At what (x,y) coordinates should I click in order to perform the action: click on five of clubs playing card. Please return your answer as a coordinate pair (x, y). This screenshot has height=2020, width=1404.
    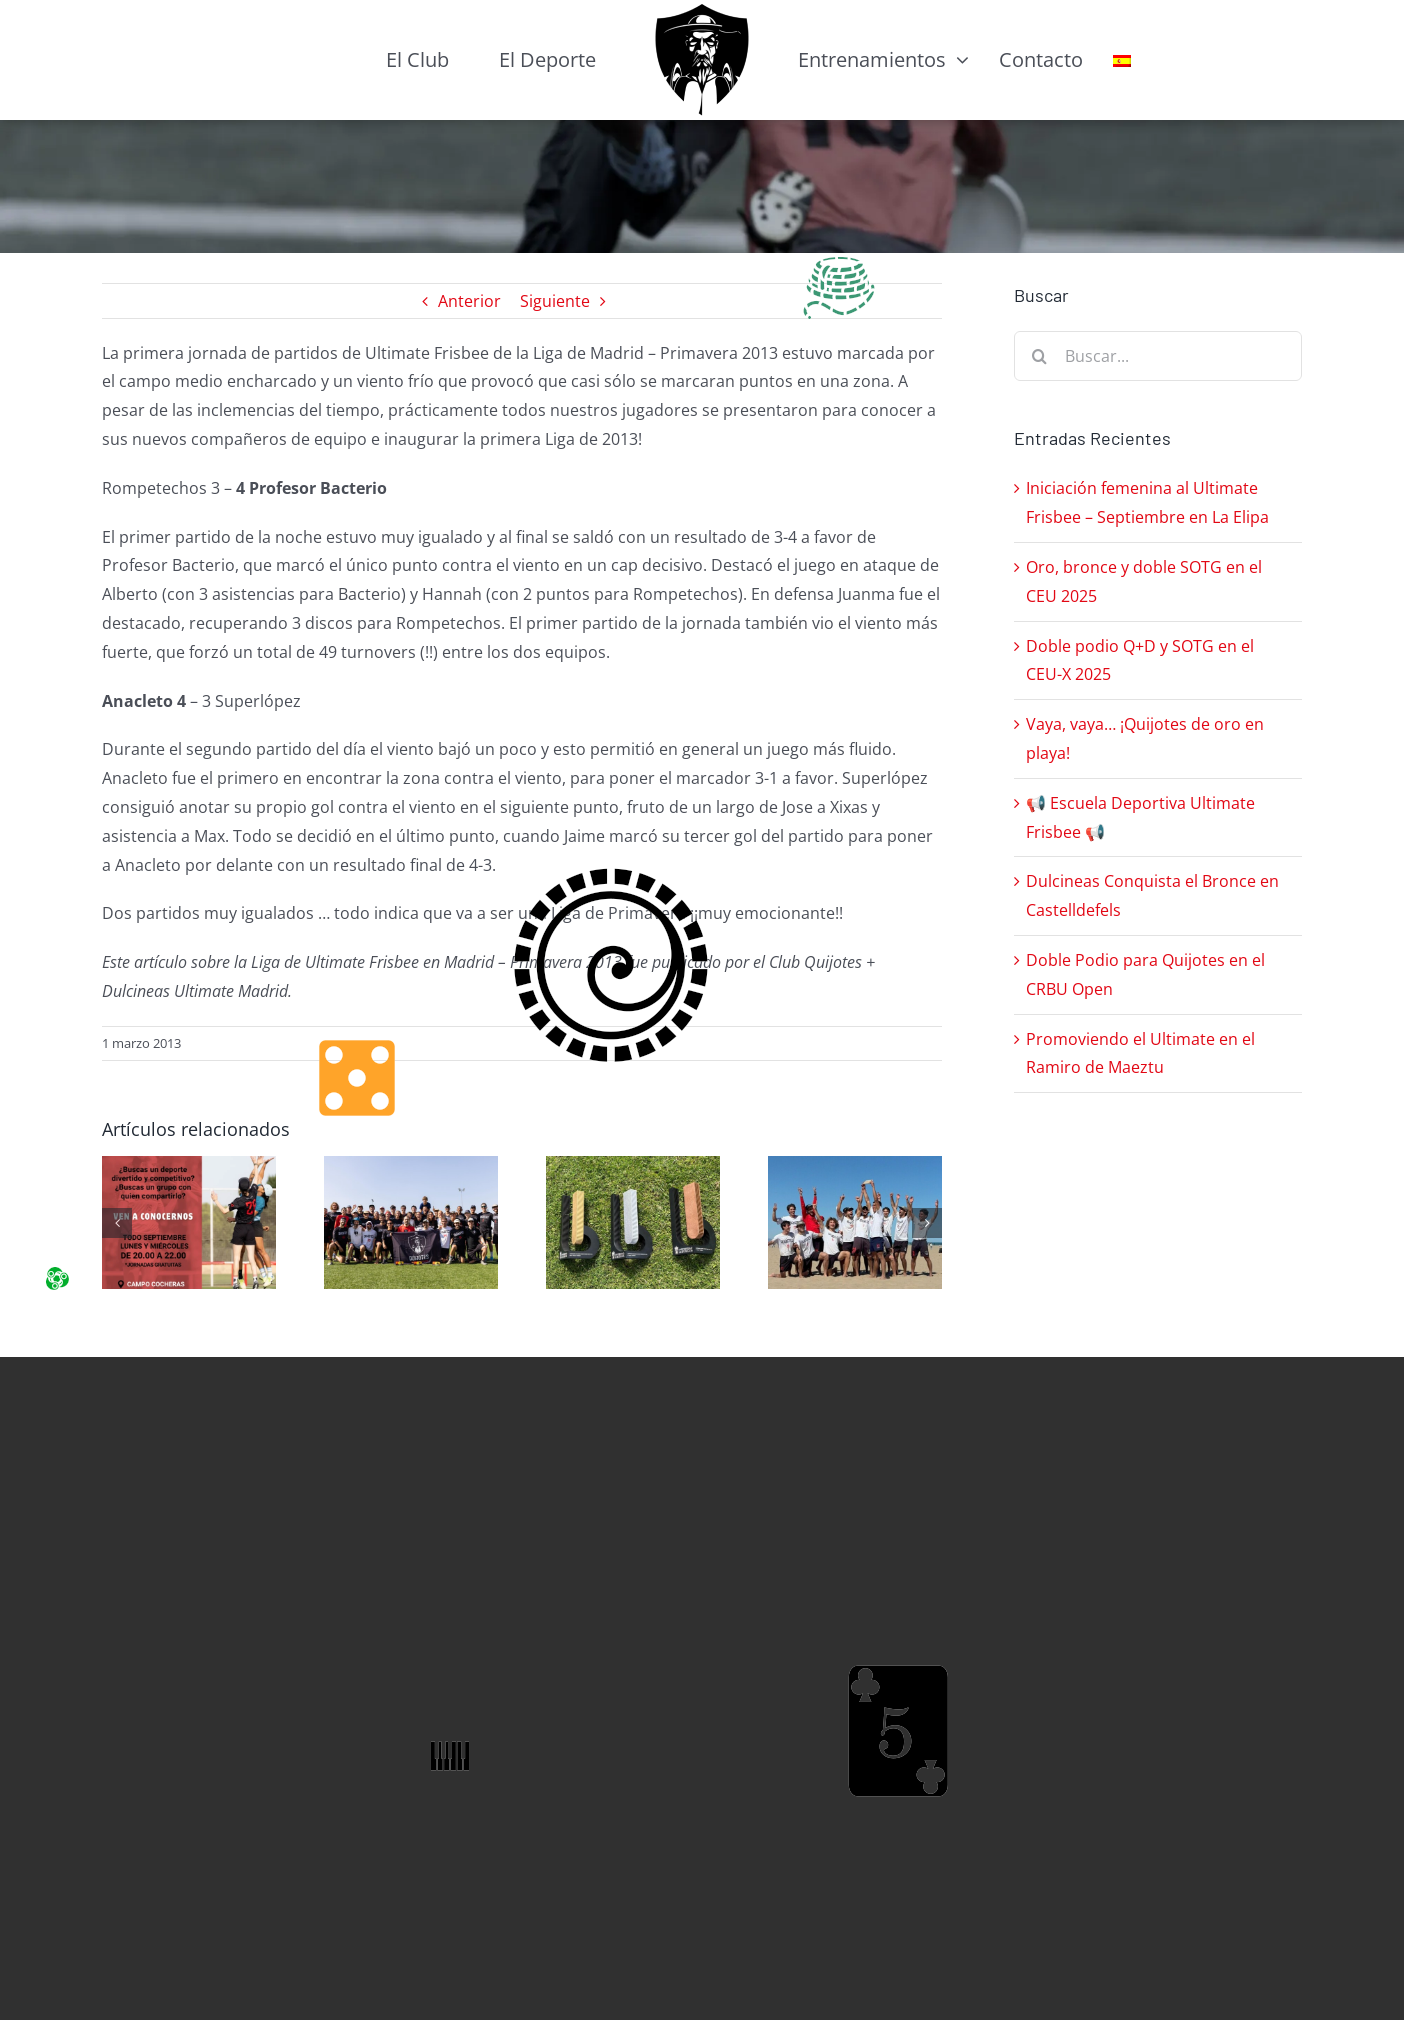
    Looking at the image, I should click on (898, 1731).